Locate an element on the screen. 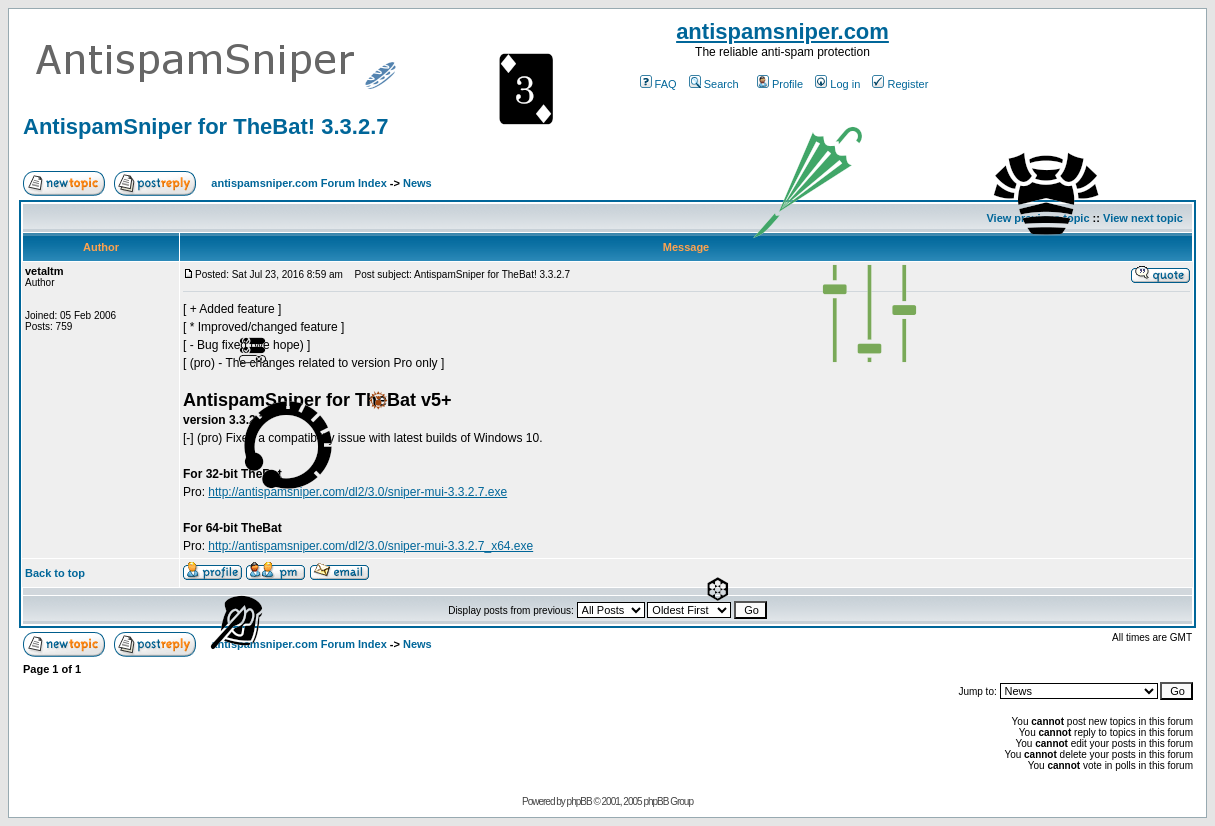 This screenshot has width=1215, height=826. access hive or colony management features is located at coordinates (718, 589).